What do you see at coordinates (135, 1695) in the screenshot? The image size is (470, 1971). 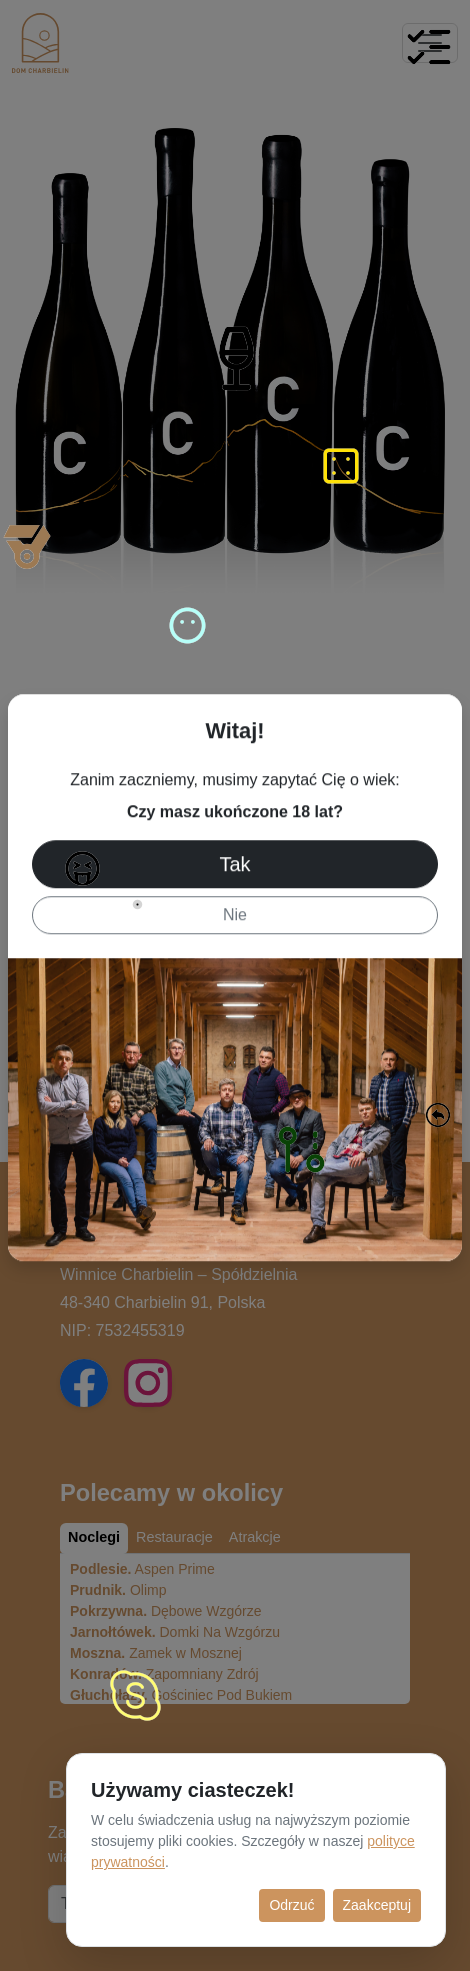 I see `open skype app` at bounding box center [135, 1695].